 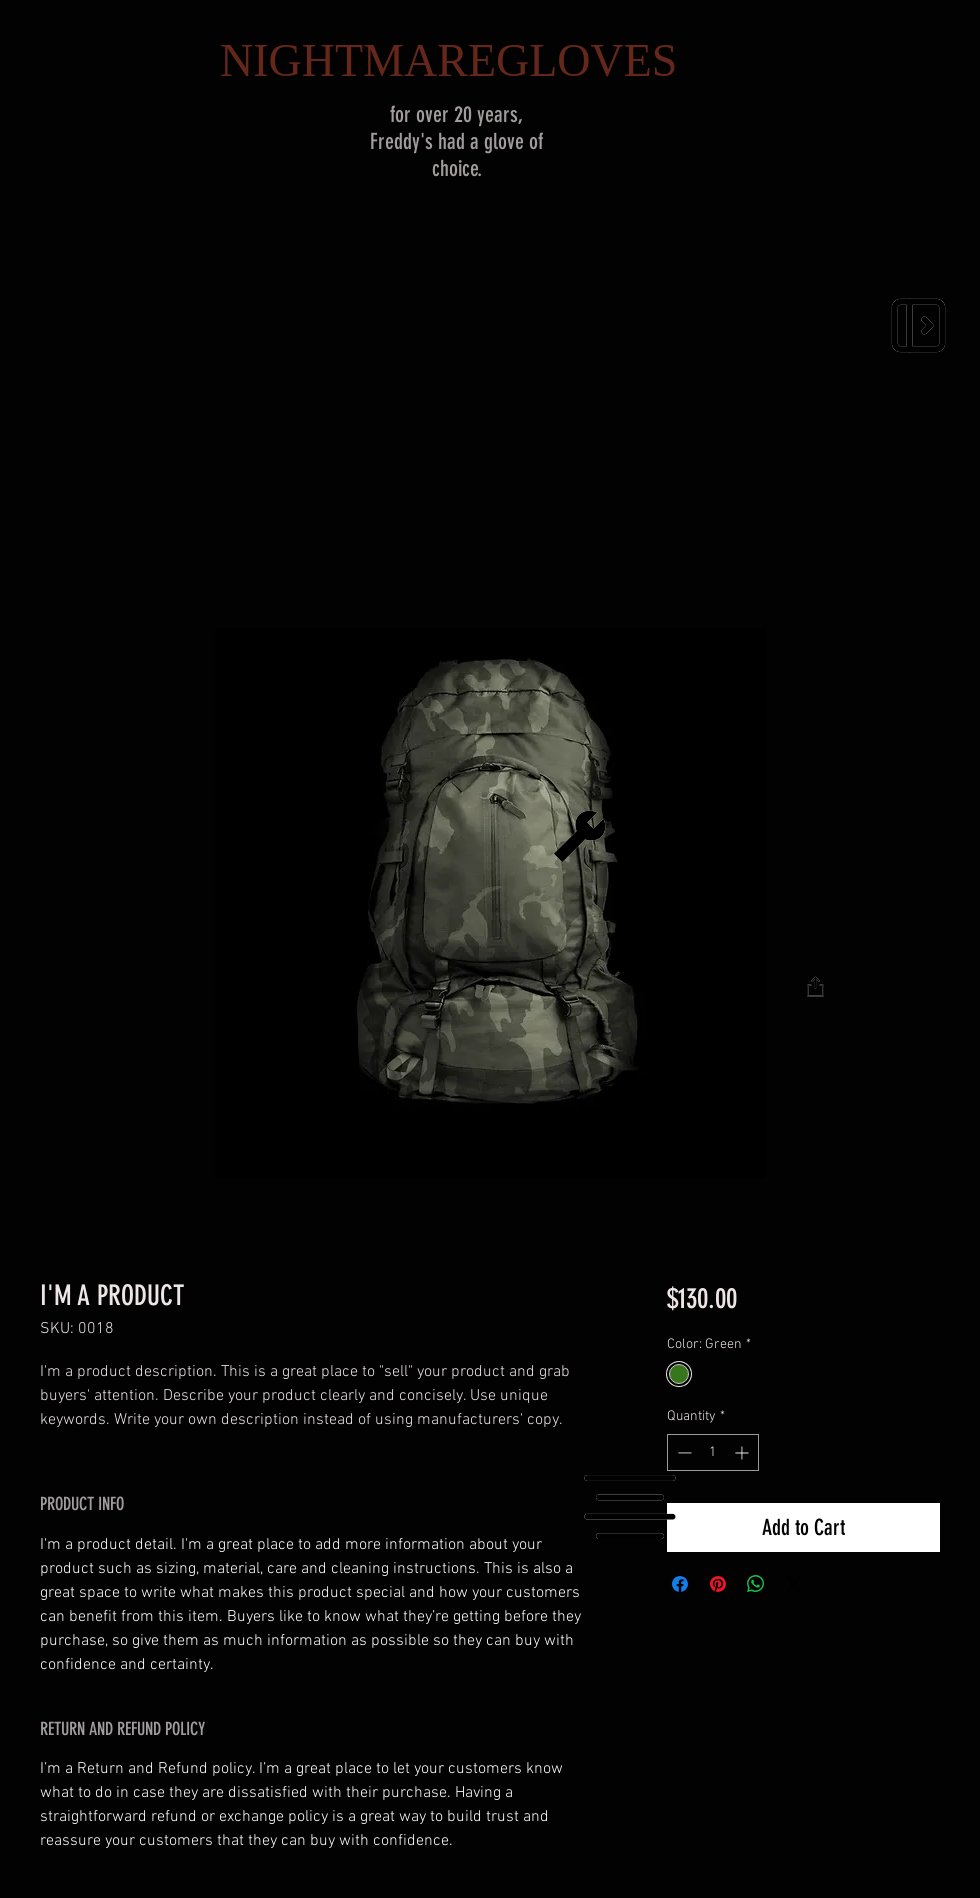 What do you see at coordinates (630, 1509) in the screenshot?
I see `center align text` at bounding box center [630, 1509].